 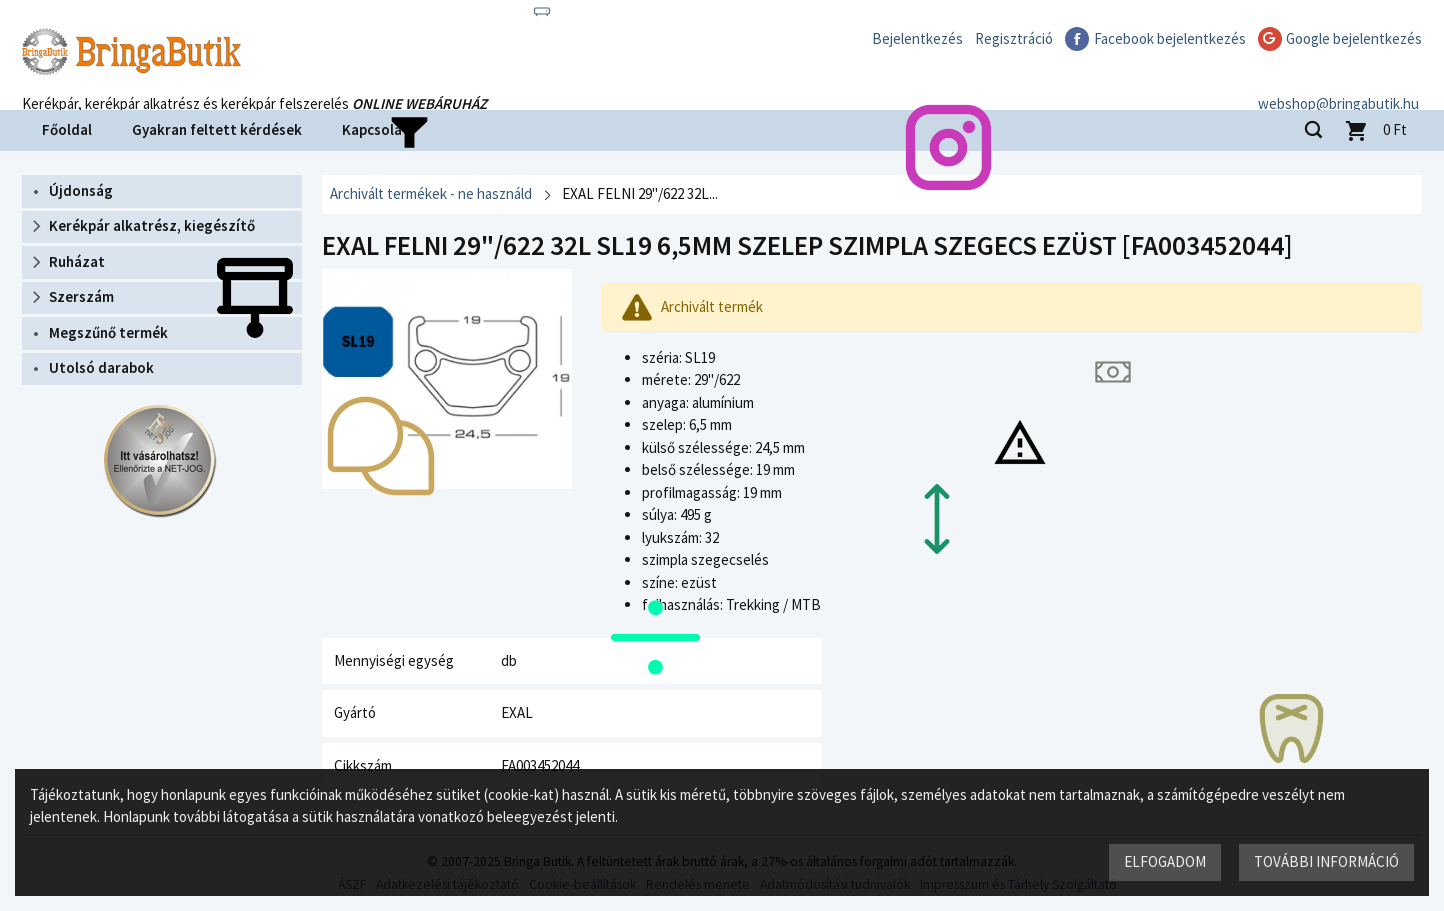 What do you see at coordinates (655, 637) in the screenshot?
I see `perform division calculation` at bounding box center [655, 637].